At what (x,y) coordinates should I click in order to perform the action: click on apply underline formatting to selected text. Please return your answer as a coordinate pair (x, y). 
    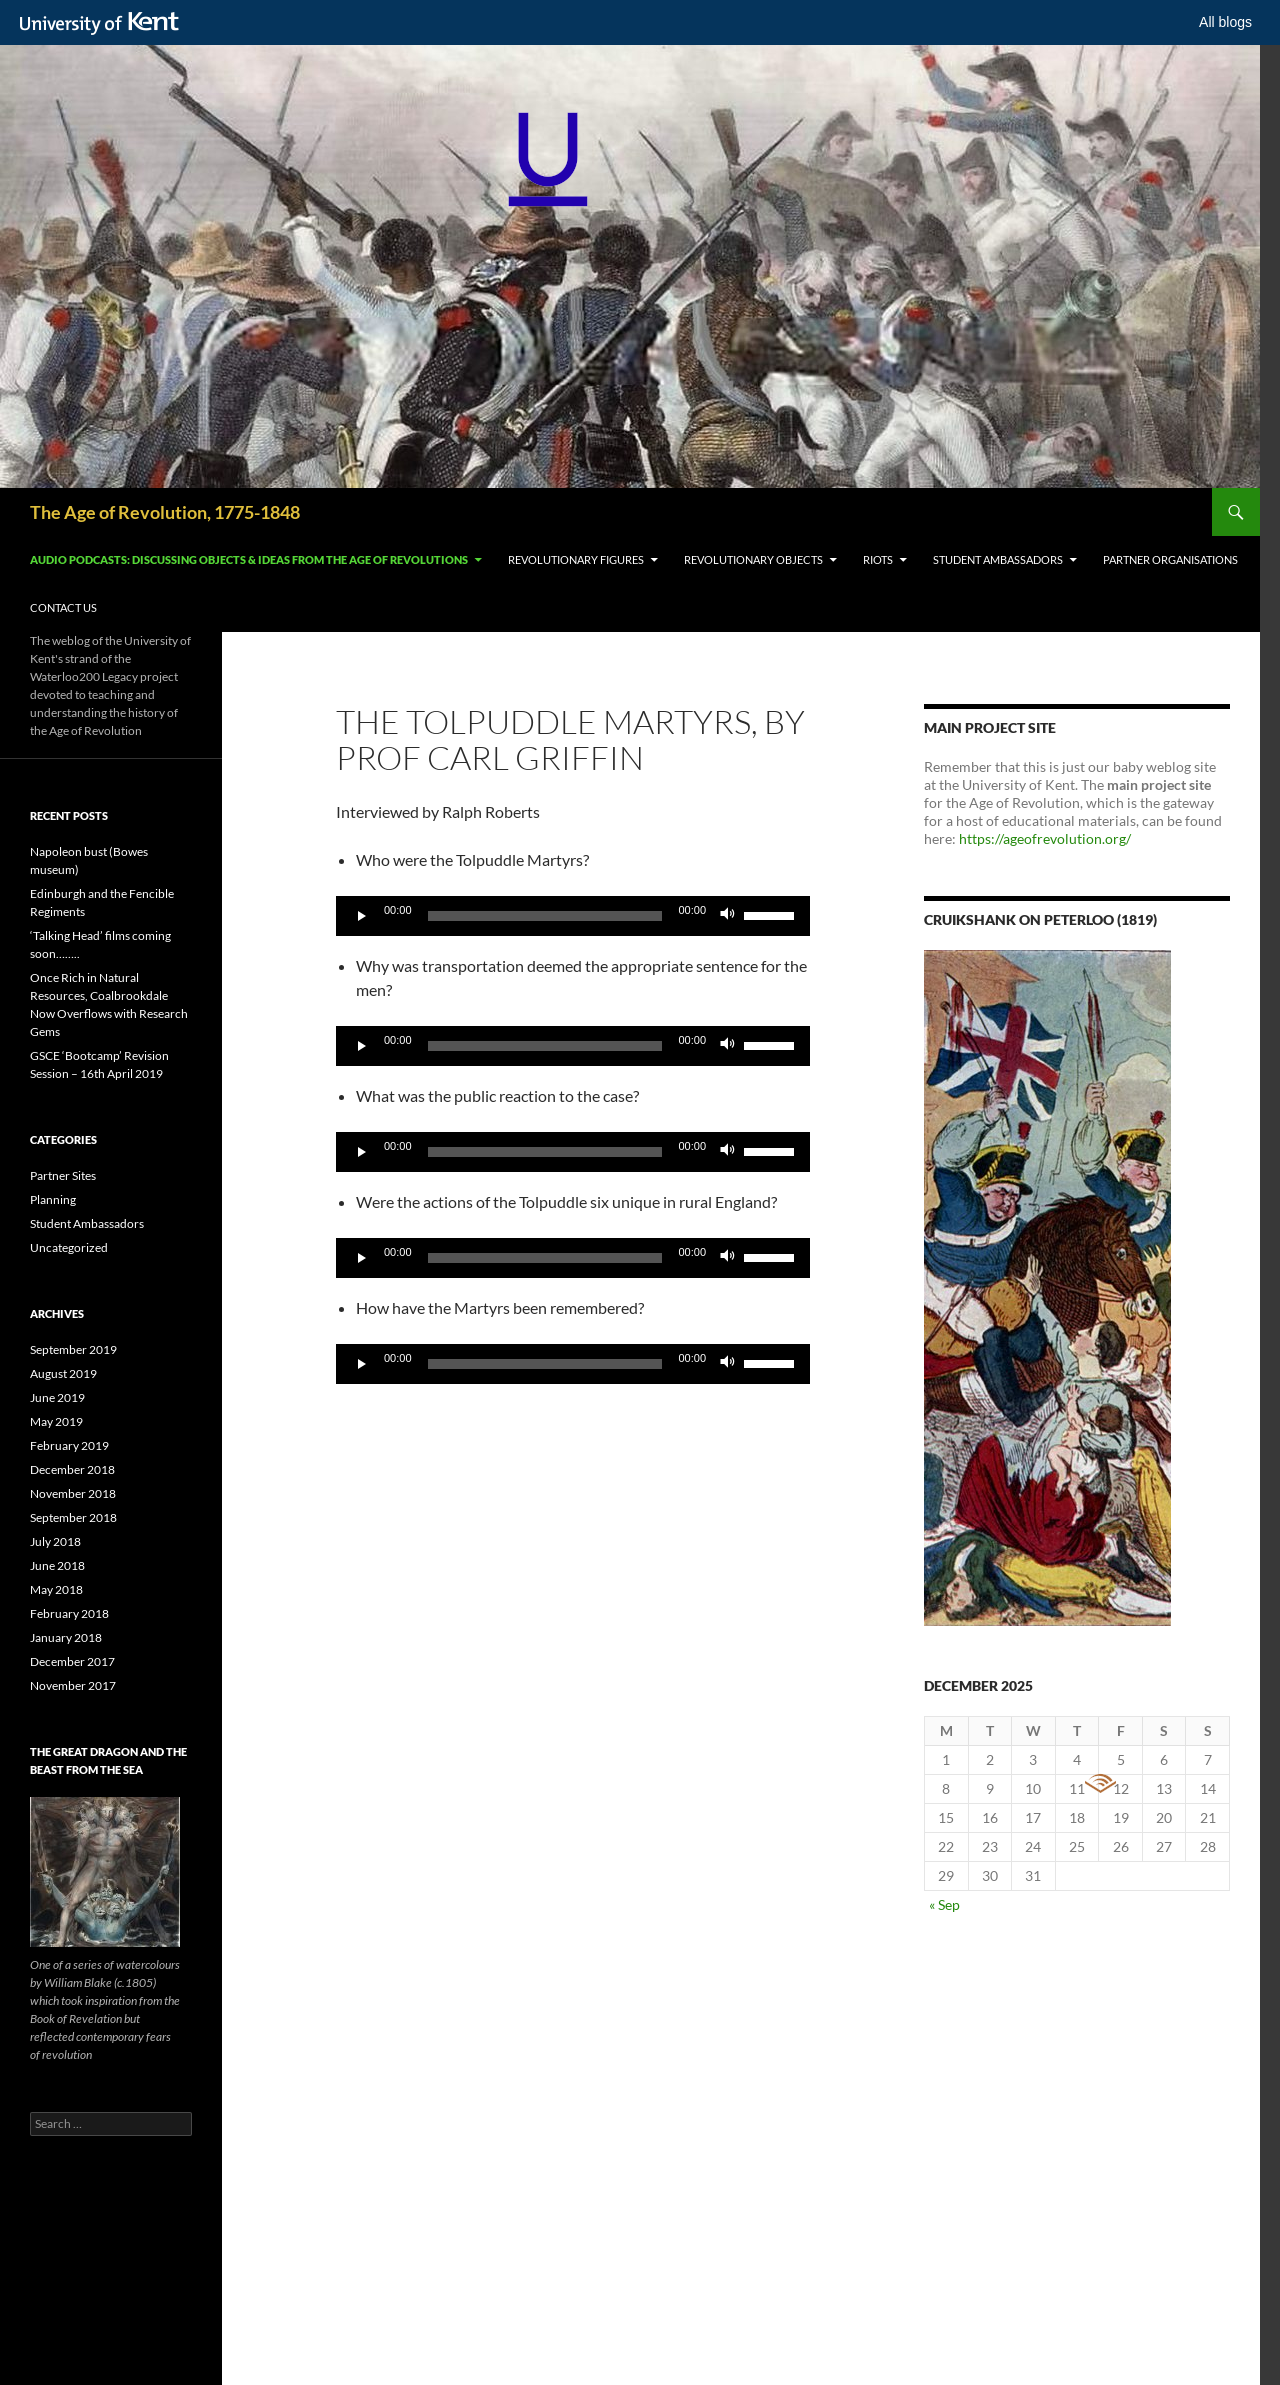
    Looking at the image, I should click on (548, 157).